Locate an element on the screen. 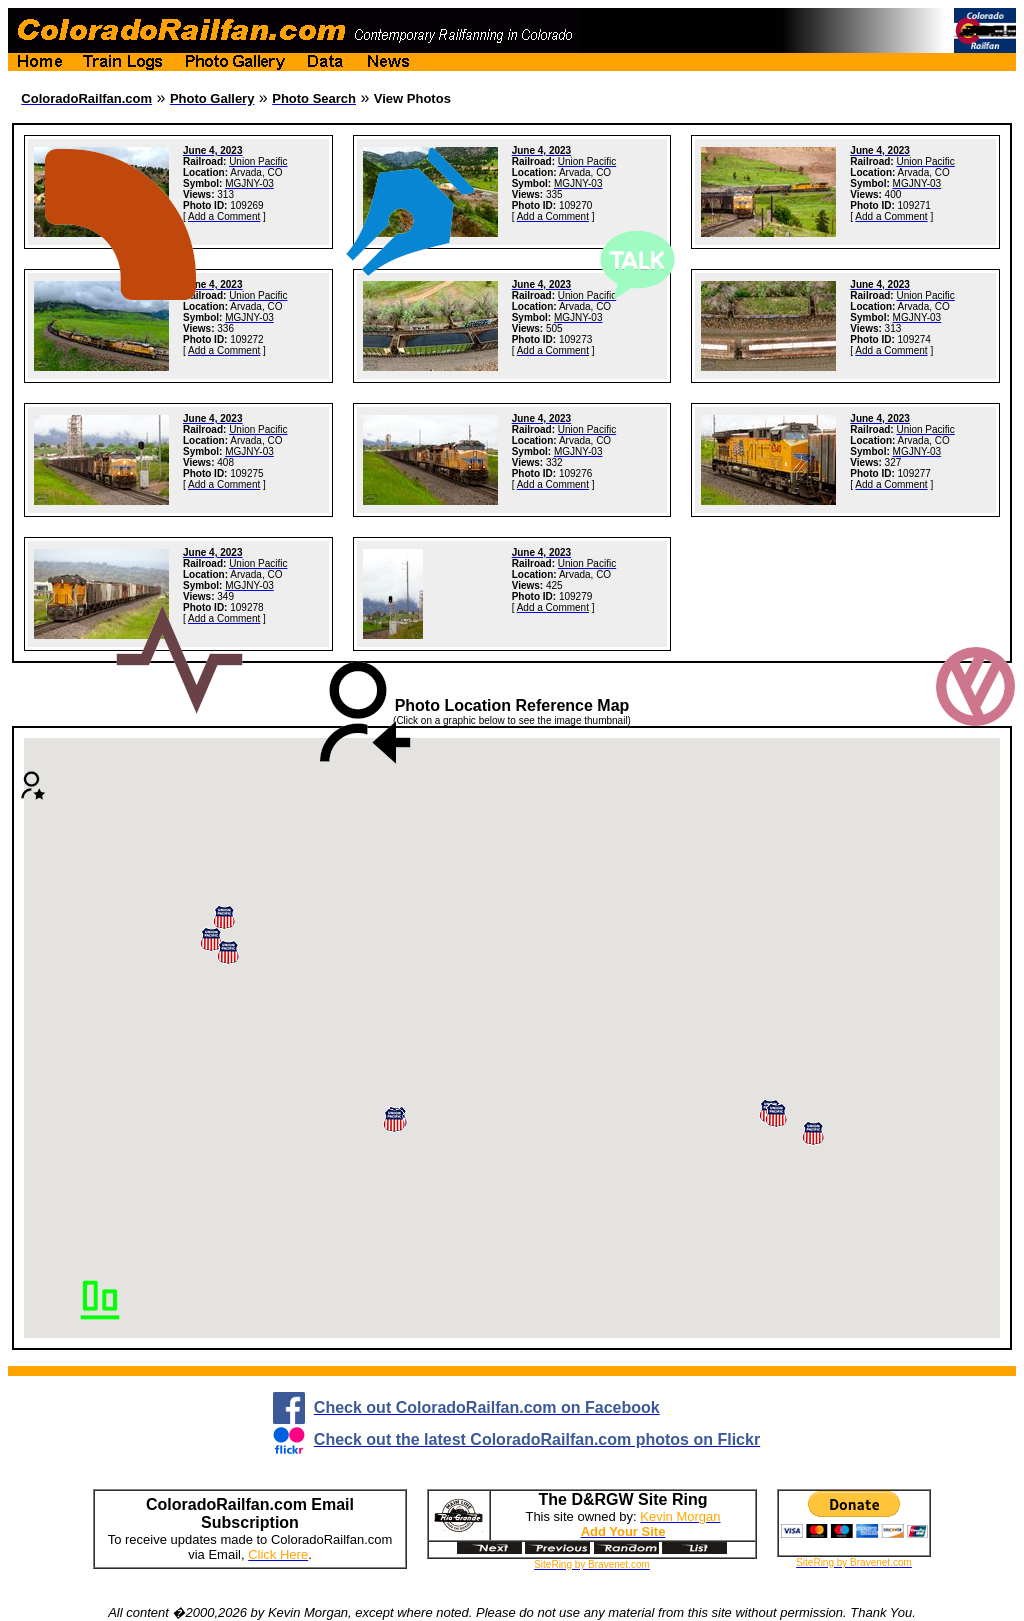 This screenshot has height=1621, width=1024. fozzy hosting service logo is located at coordinates (975, 686).